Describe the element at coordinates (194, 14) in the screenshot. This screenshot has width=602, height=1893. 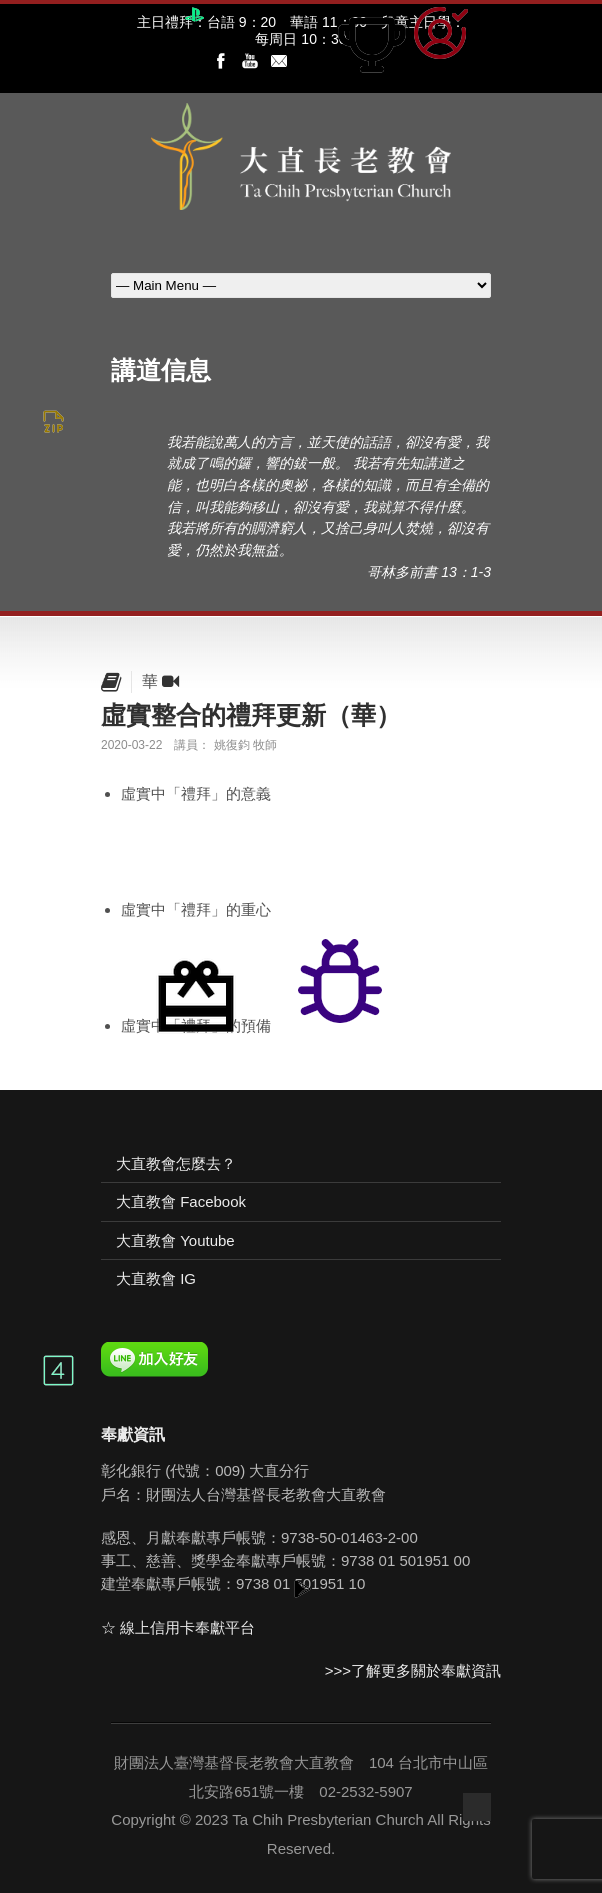
I see `playstation app or service` at that location.